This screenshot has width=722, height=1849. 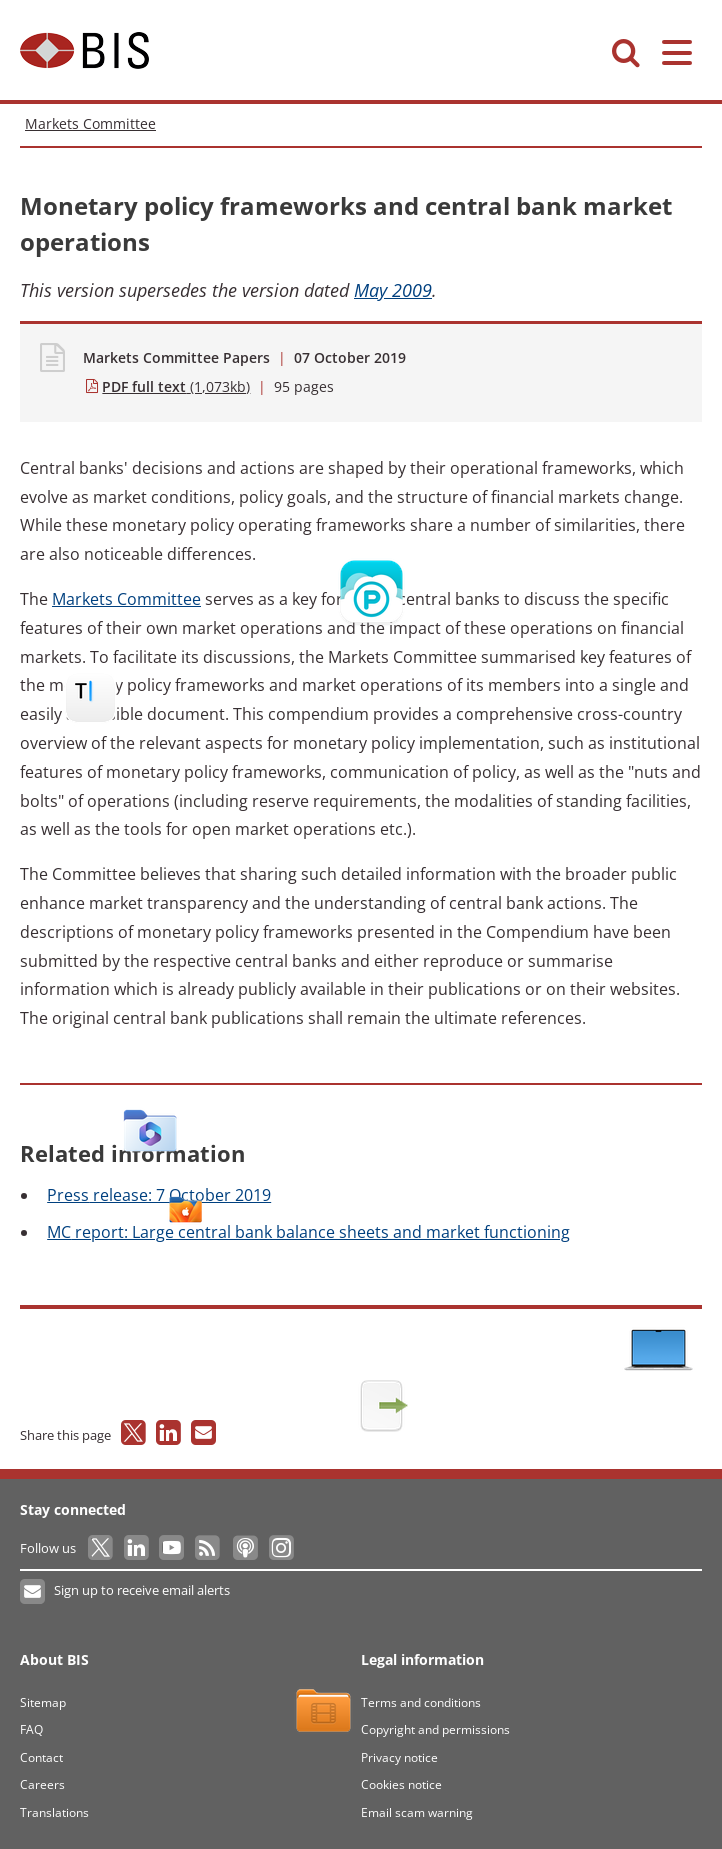 I want to click on open pCloud cloud storage app, so click(x=371, y=591).